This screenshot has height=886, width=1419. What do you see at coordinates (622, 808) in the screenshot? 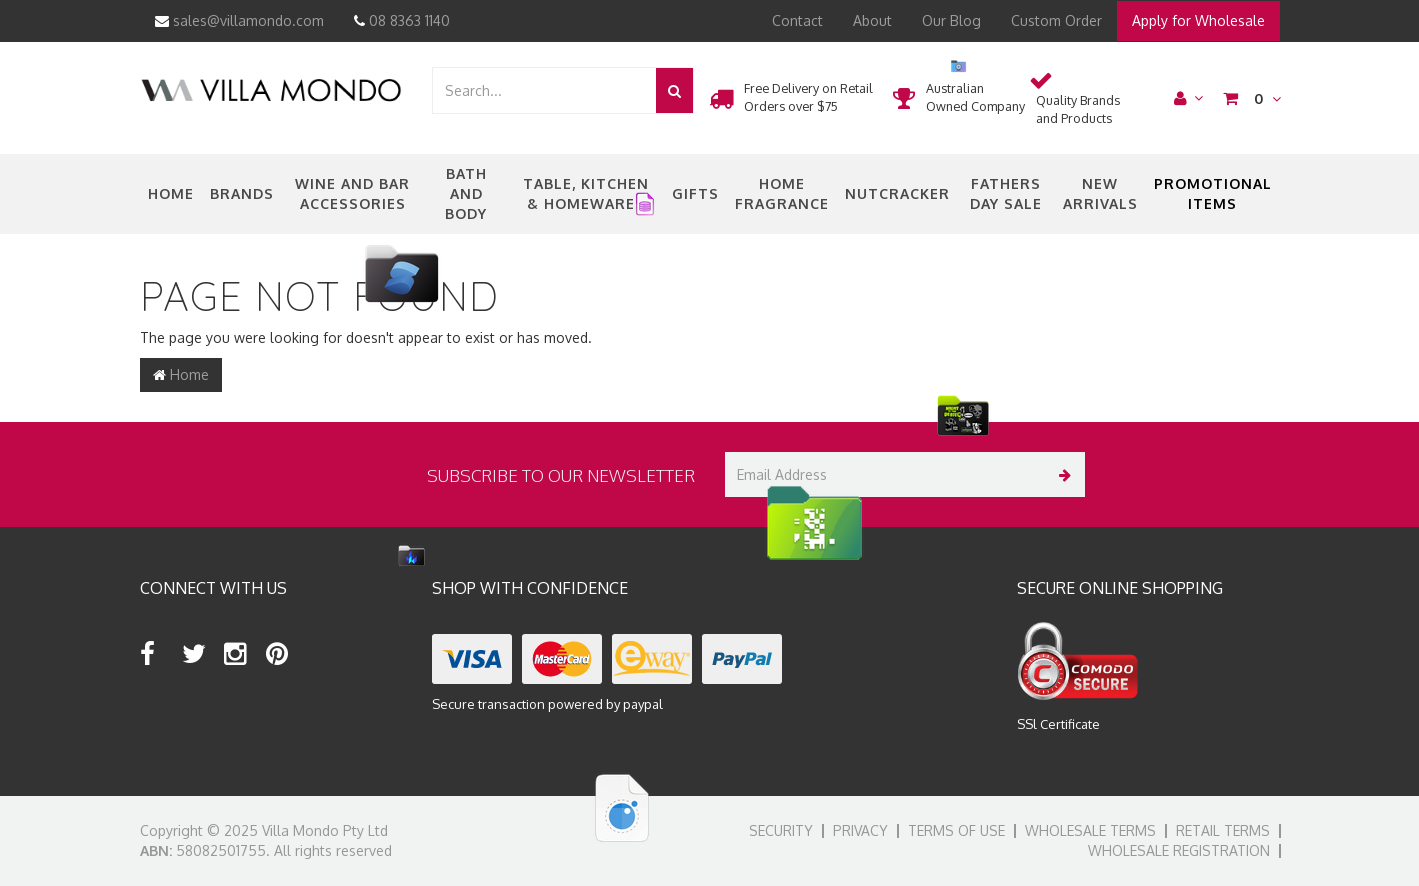
I see `lua script file` at bounding box center [622, 808].